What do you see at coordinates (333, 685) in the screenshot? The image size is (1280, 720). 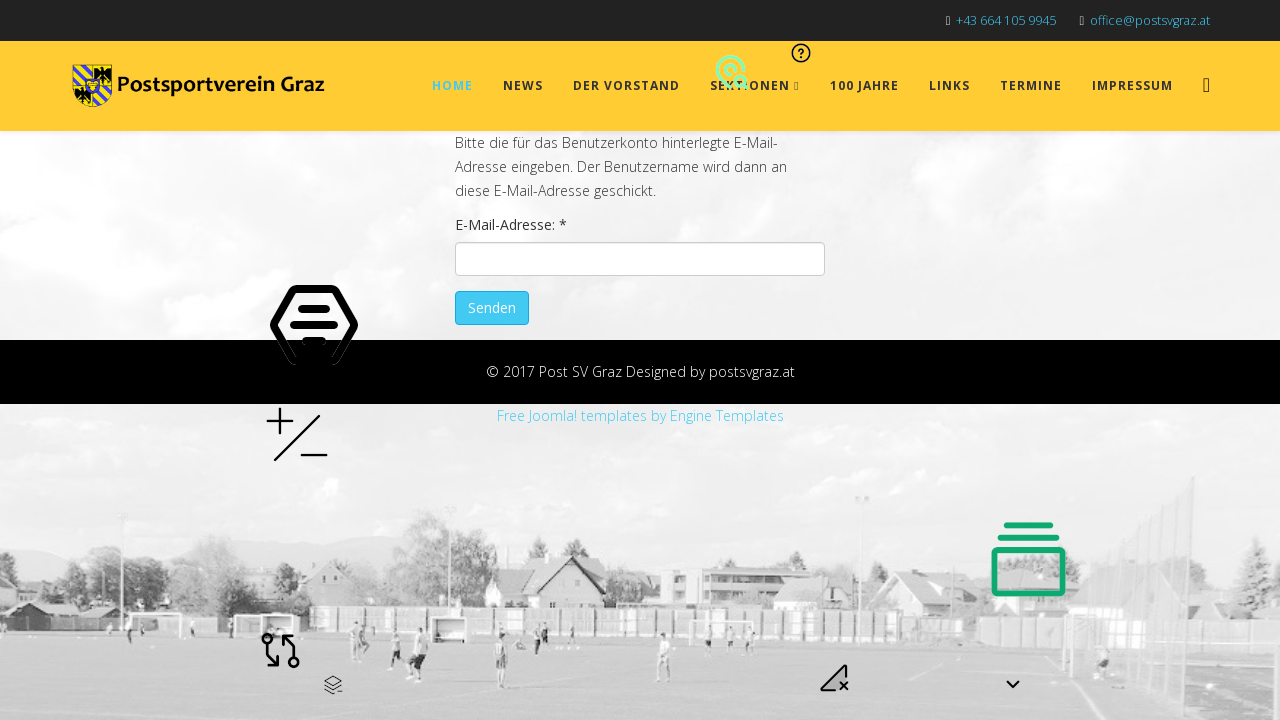 I see `remove a layer from the stack` at bounding box center [333, 685].